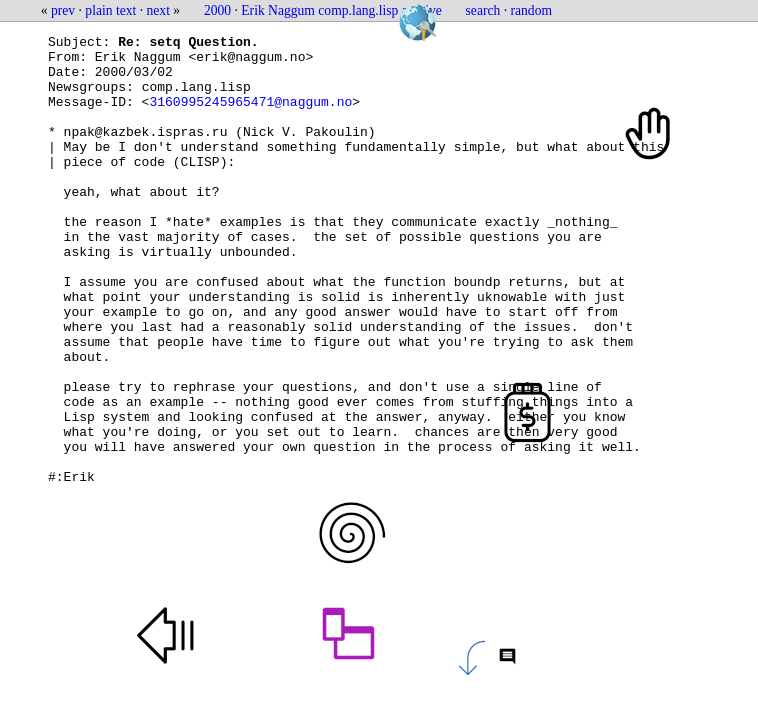 Image resolution: width=758 pixels, height=720 pixels. Describe the element at coordinates (348, 531) in the screenshot. I see `indicates loading or processing in progress` at that location.